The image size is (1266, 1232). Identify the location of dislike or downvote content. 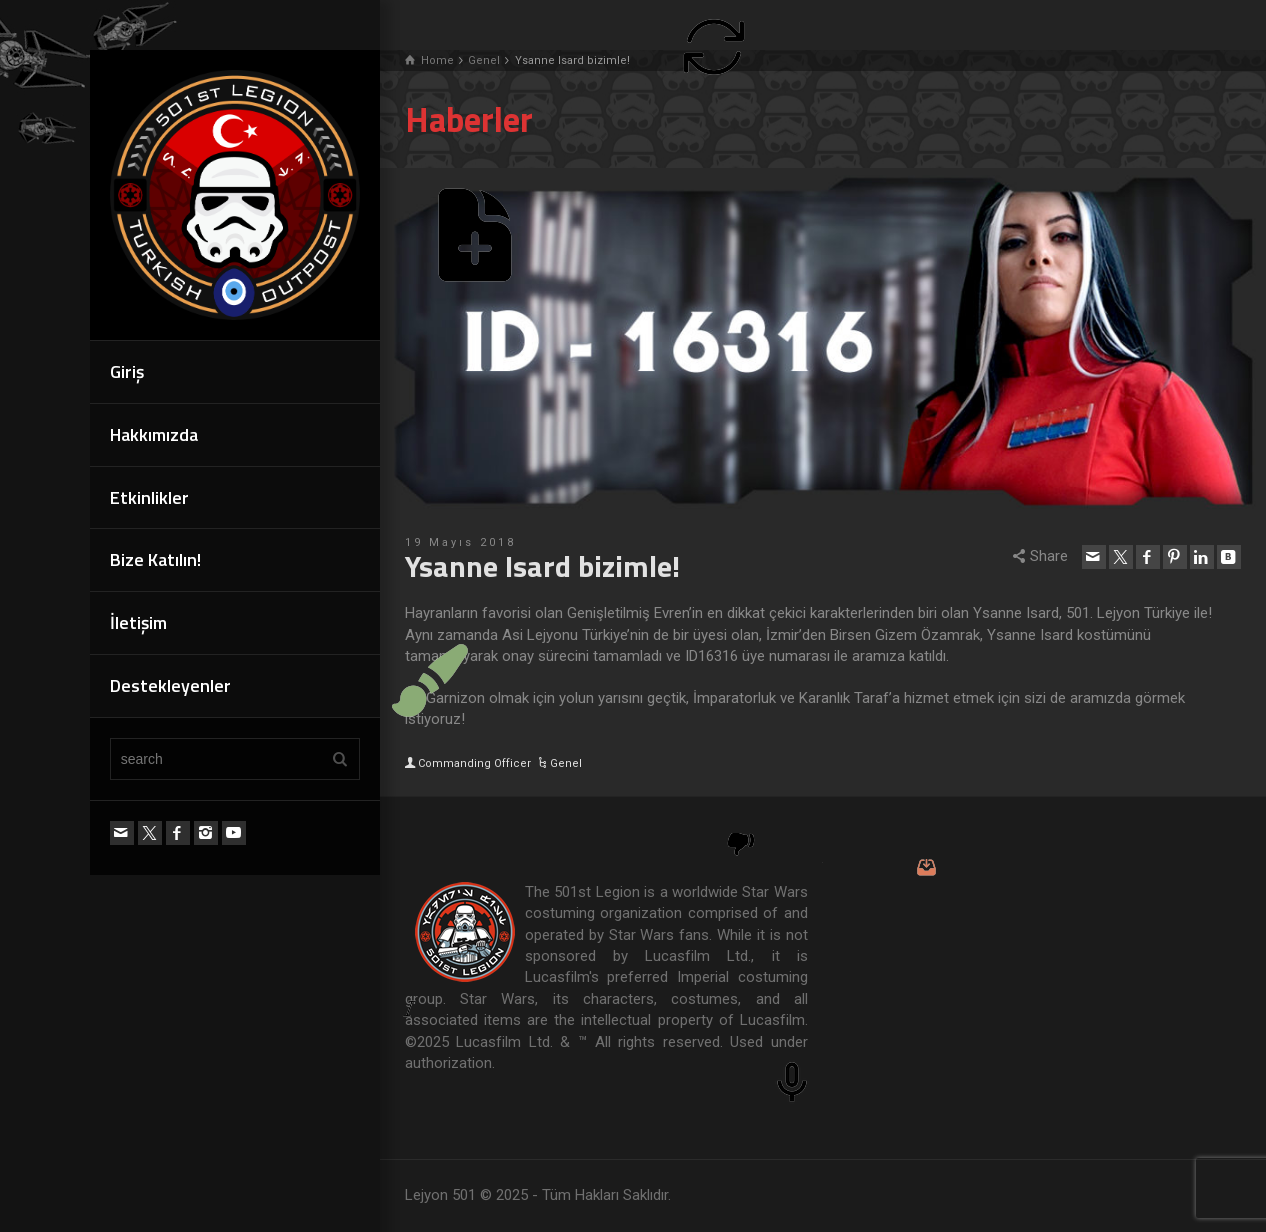
(741, 843).